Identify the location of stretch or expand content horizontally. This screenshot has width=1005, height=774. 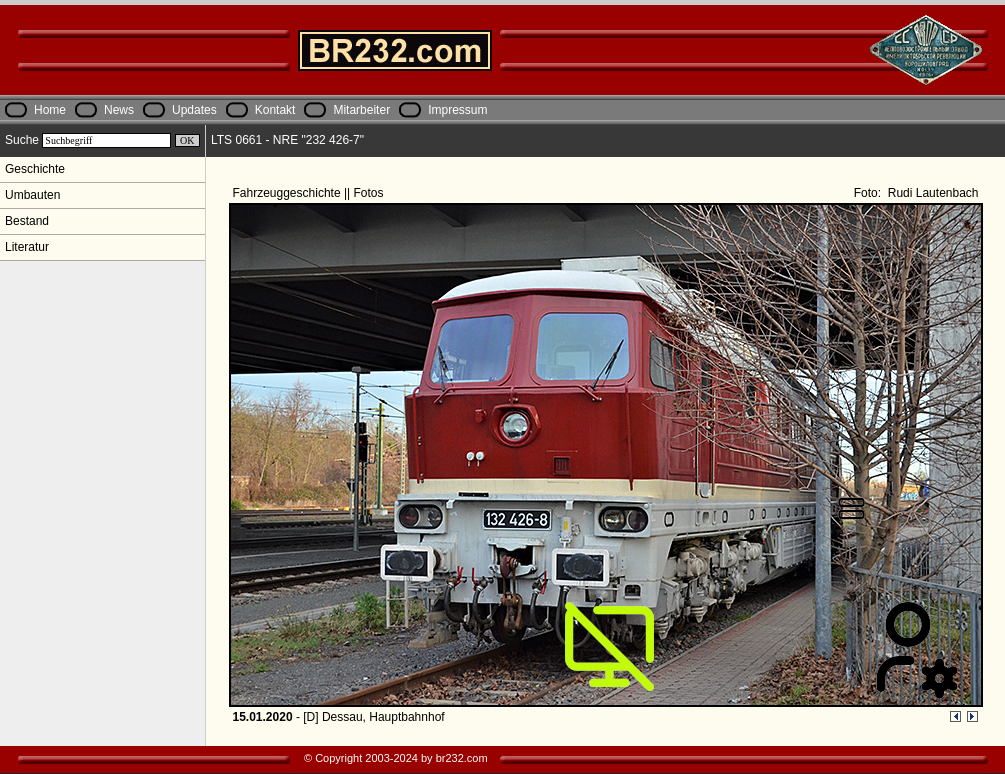
(851, 508).